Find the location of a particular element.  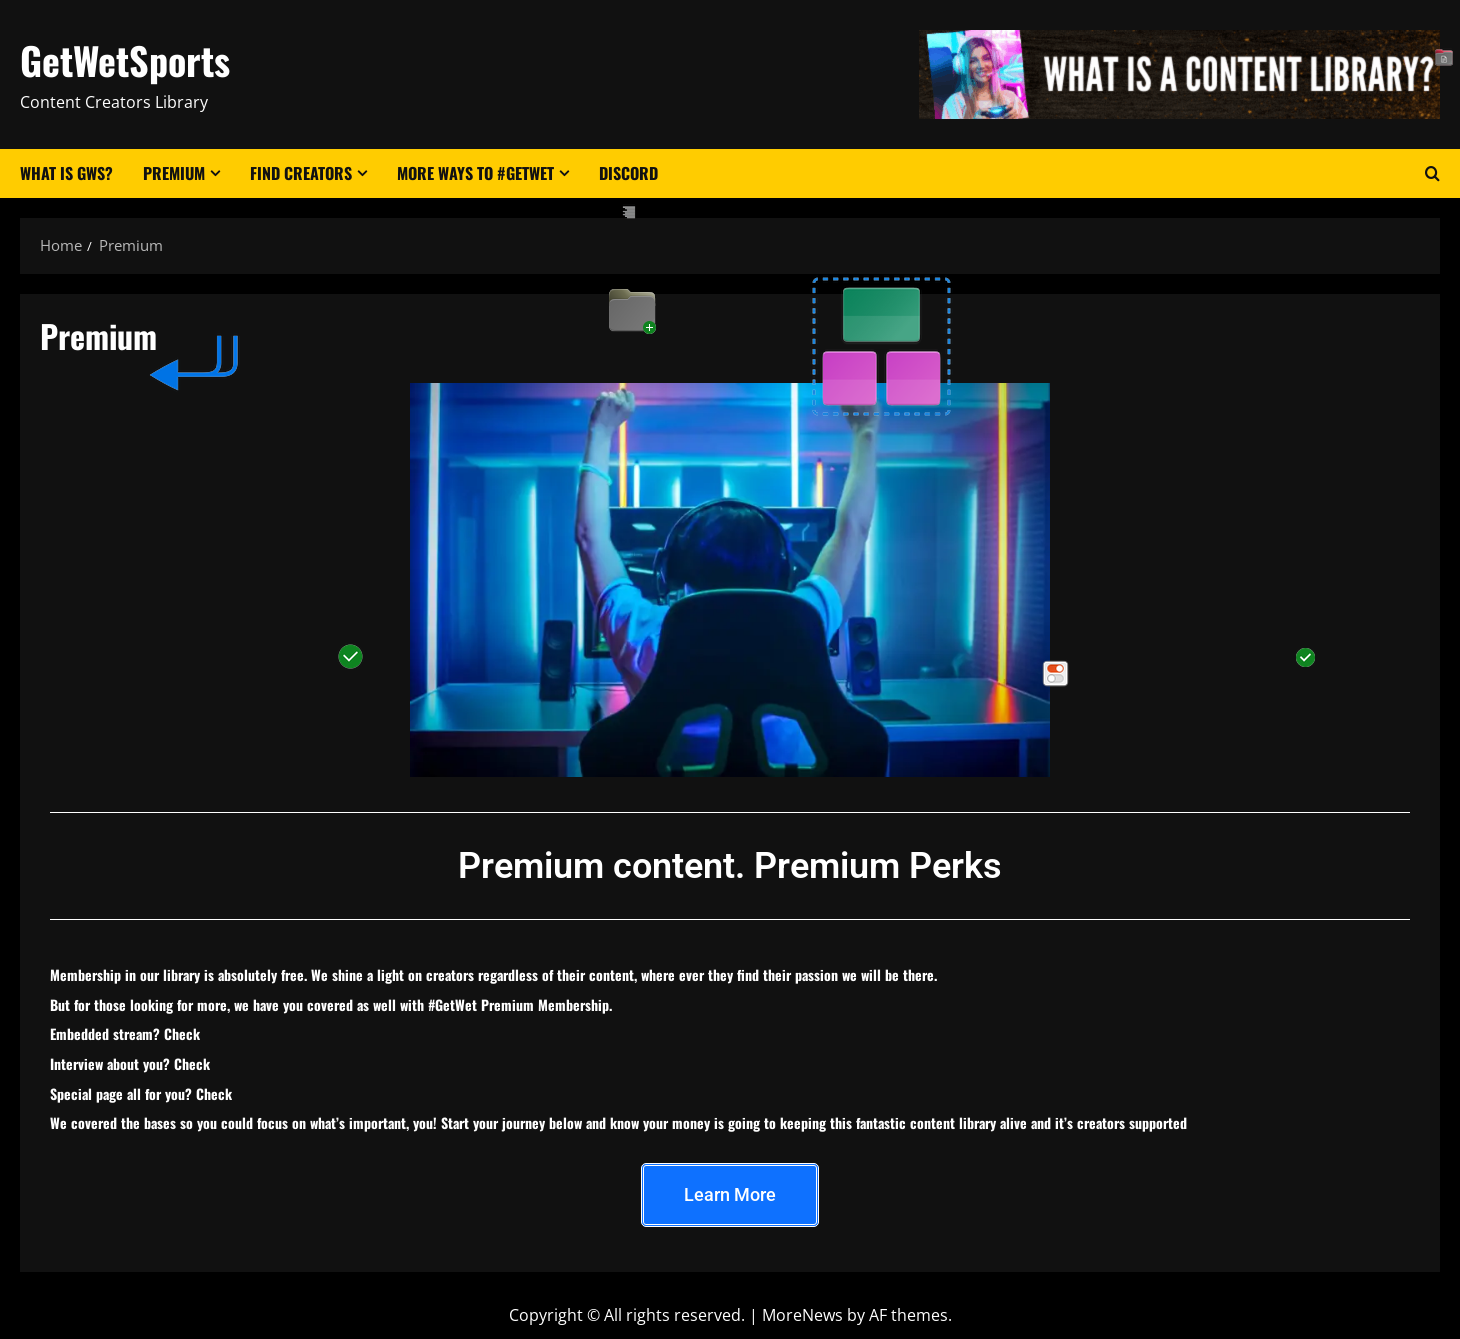

select all items in the current view is located at coordinates (881, 346).